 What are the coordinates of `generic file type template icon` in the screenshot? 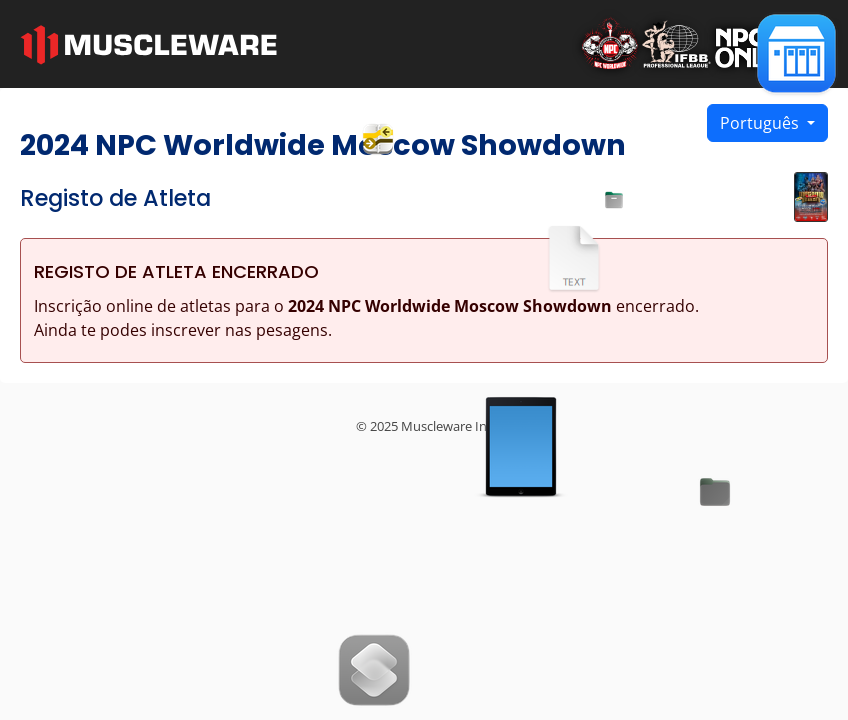 It's located at (574, 259).